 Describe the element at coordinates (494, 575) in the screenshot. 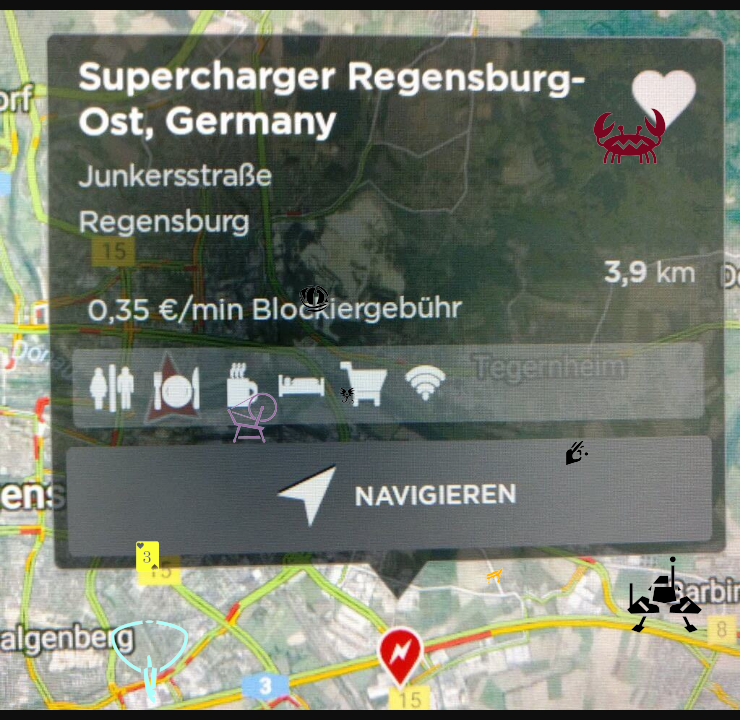

I see `indicates a critical hit or bleeding damage effect` at that location.